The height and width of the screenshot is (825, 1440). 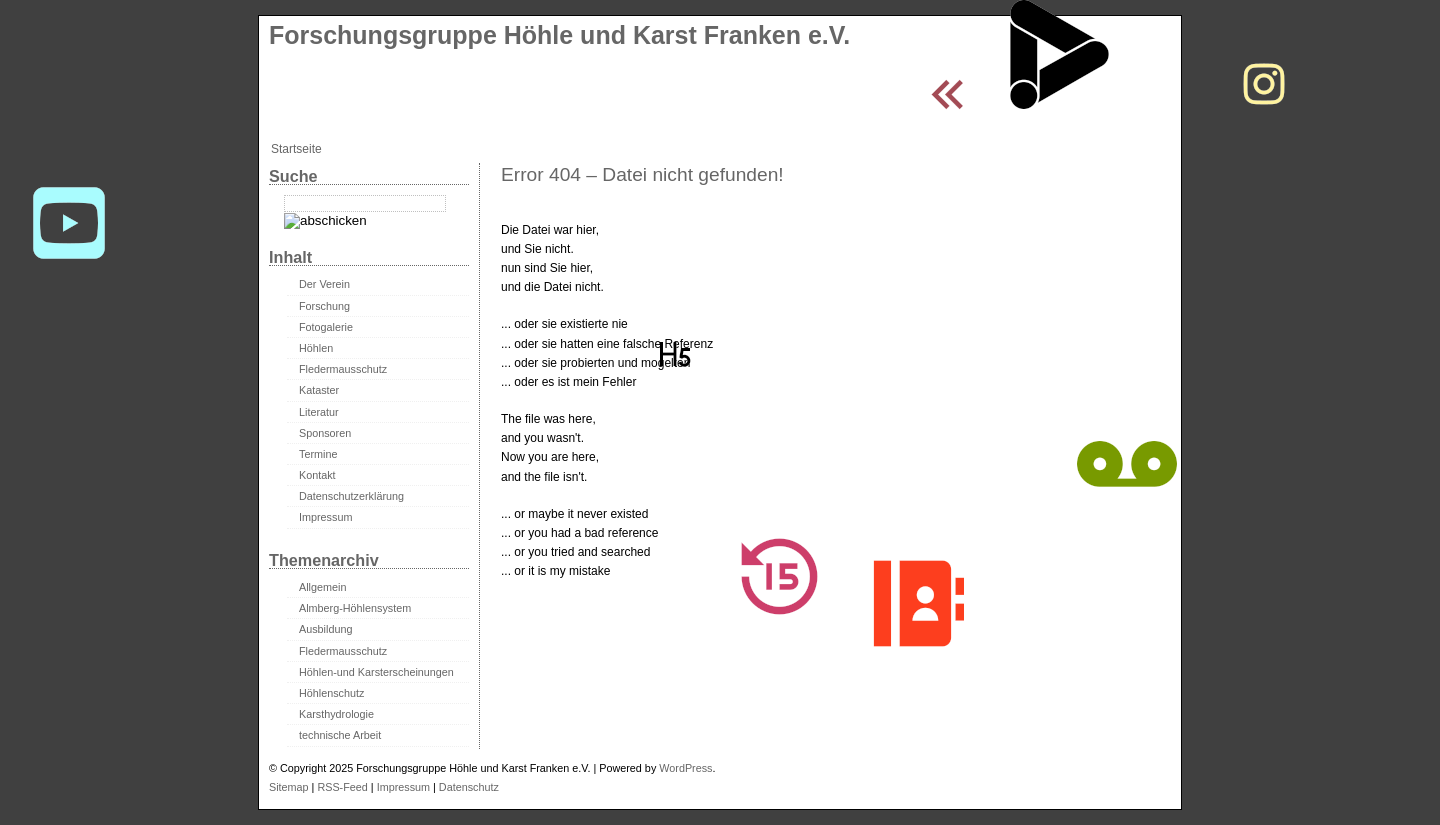 What do you see at coordinates (1059, 54) in the screenshot?
I see `Google Display & Video 360 app or service` at bounding box center [1059, 54].